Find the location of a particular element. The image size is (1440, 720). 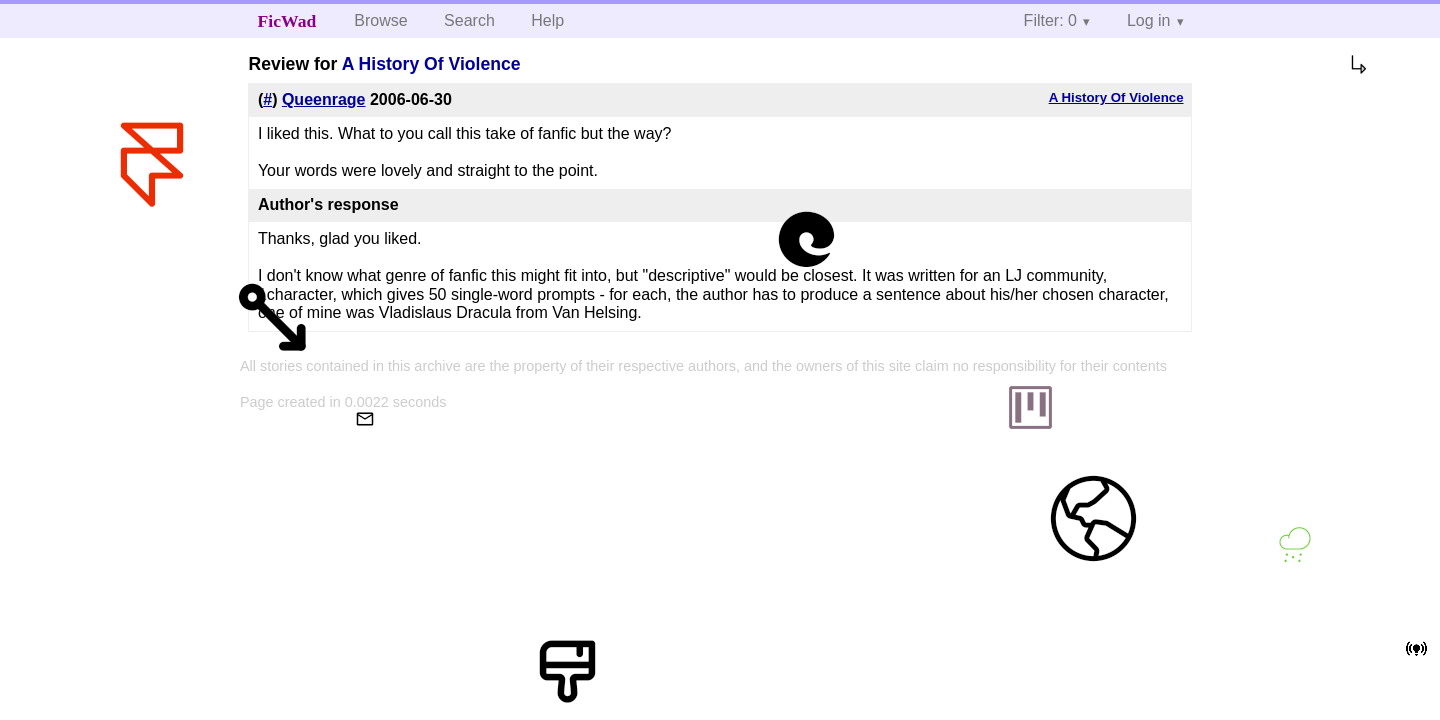

indicates snowy weather conditions is located at coordinates (1295, 544).